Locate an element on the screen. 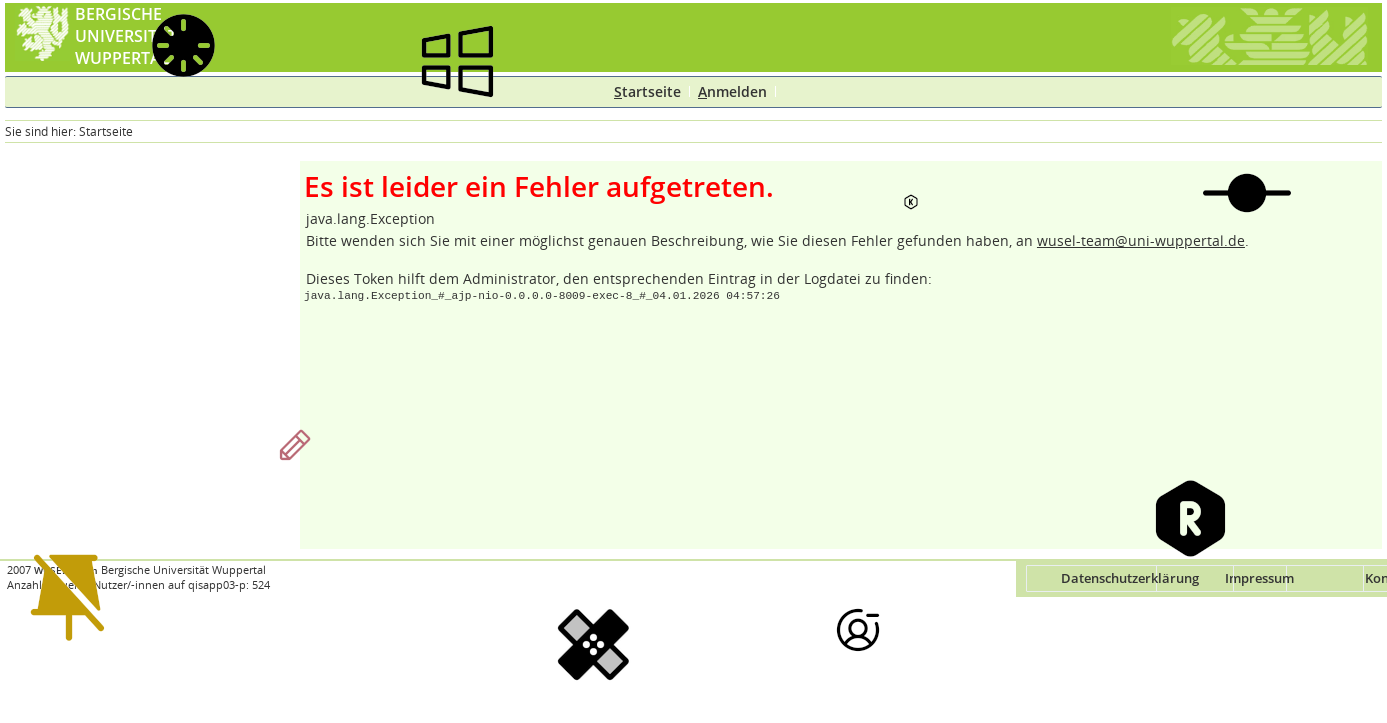  edit or modify content is located at coordinates (294, 445).